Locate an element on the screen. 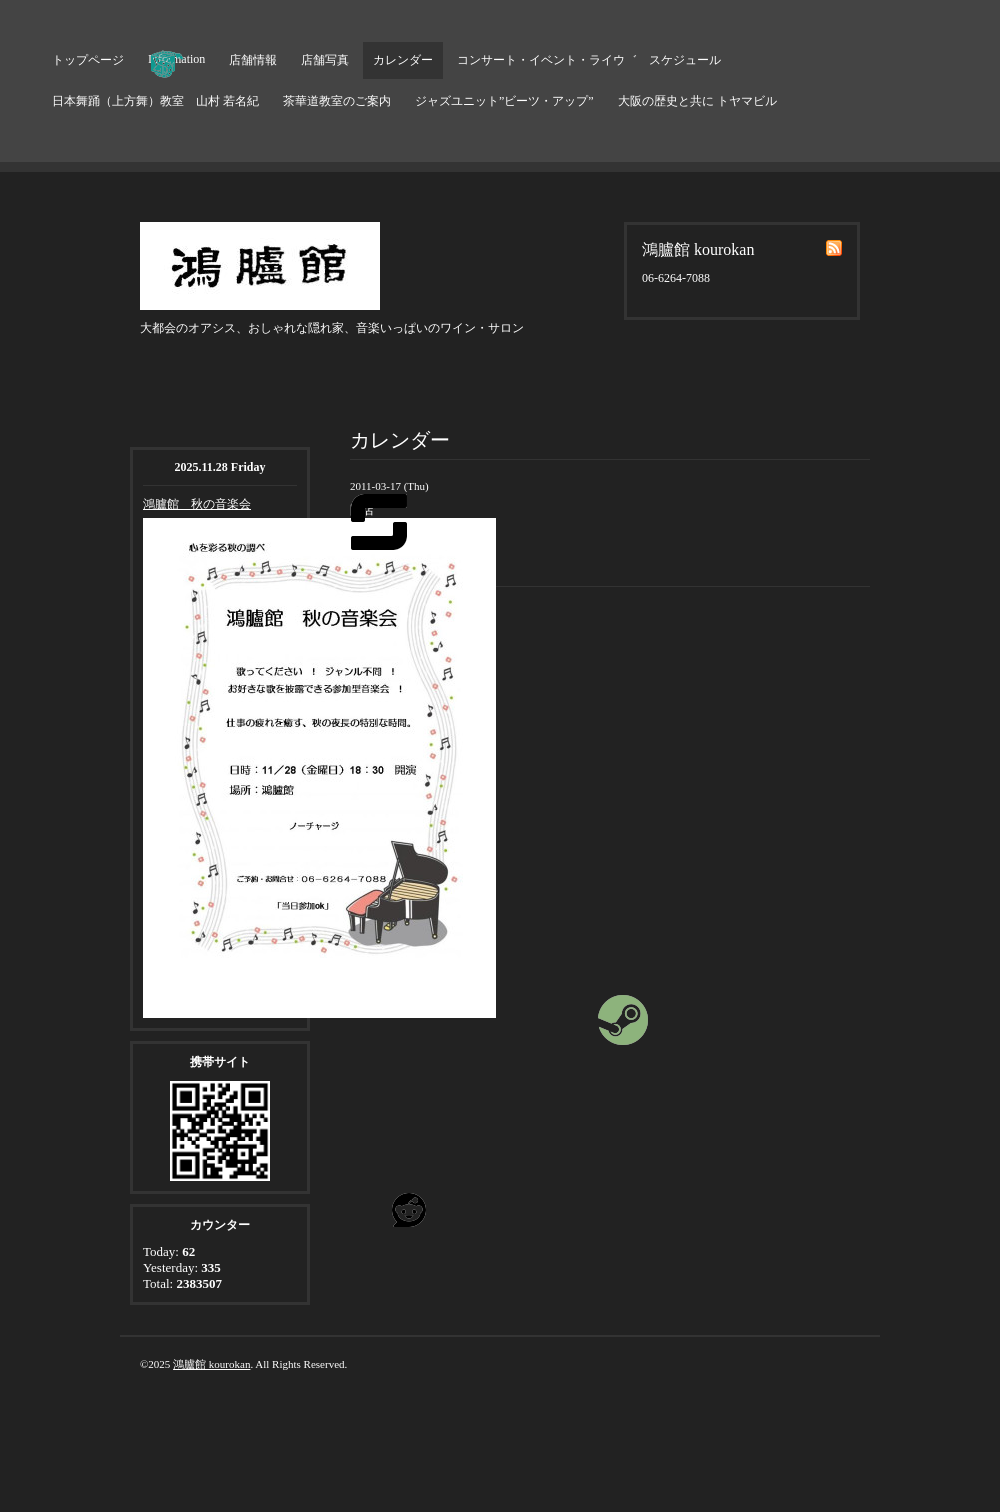  sympy python library logo is located at coordinates (168, 64).